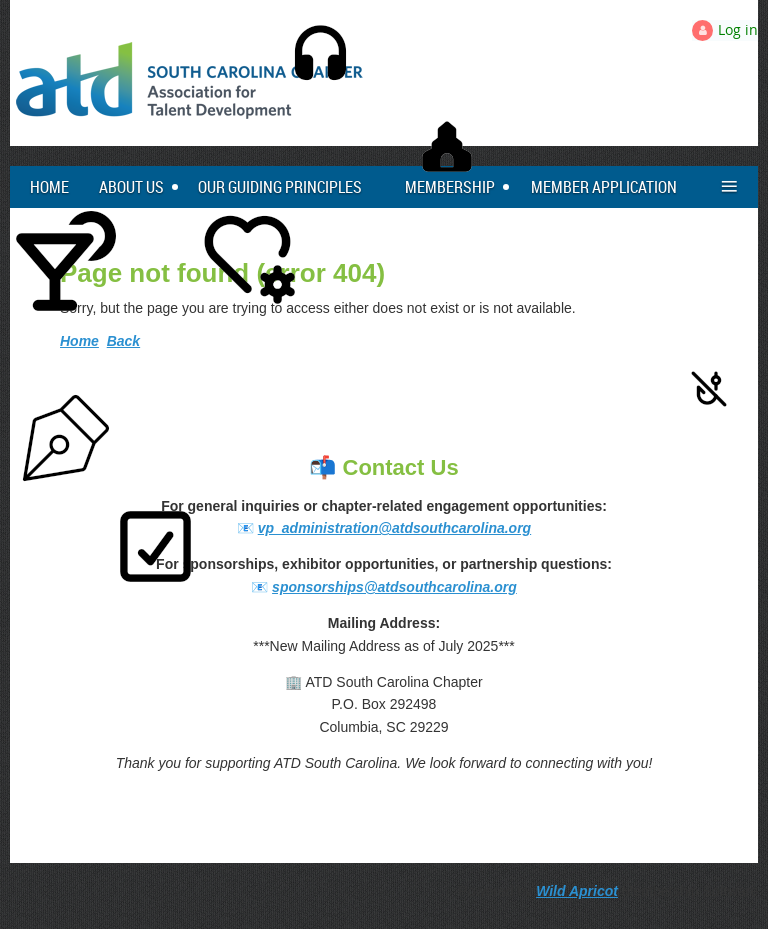 The height and width of the screenshot is (929, 768). I want to click on access drawing or illustration tools, so click(61, 443).